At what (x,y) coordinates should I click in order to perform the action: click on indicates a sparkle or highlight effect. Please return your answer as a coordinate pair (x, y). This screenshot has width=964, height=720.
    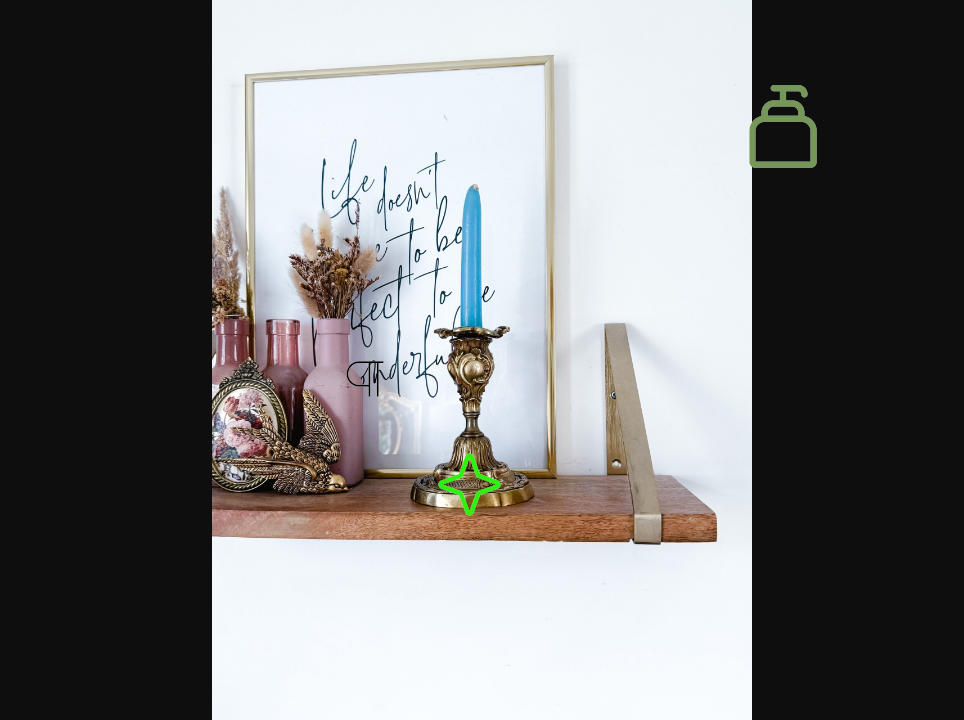
    Looking at the image, I should click on (469, 484).